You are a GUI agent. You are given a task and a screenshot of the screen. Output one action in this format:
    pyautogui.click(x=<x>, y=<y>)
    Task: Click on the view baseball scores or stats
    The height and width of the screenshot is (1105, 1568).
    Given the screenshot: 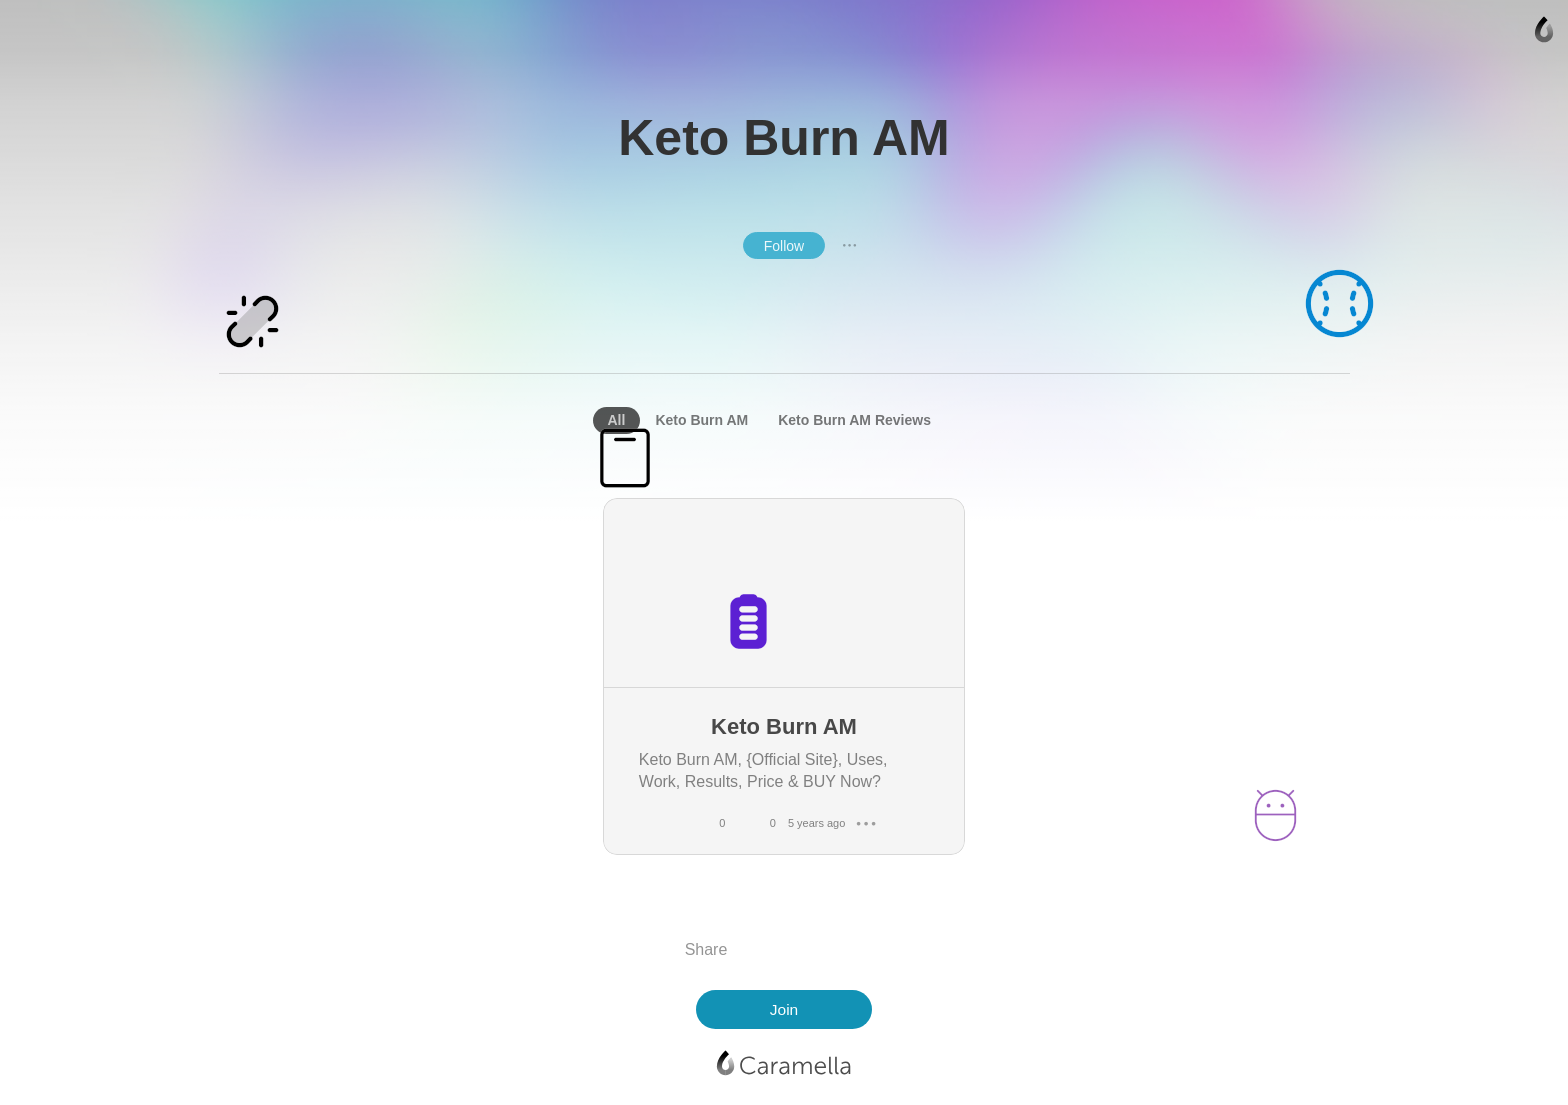 What is the action you would take?
    pyautogui.click(x=1339, y=303)
    